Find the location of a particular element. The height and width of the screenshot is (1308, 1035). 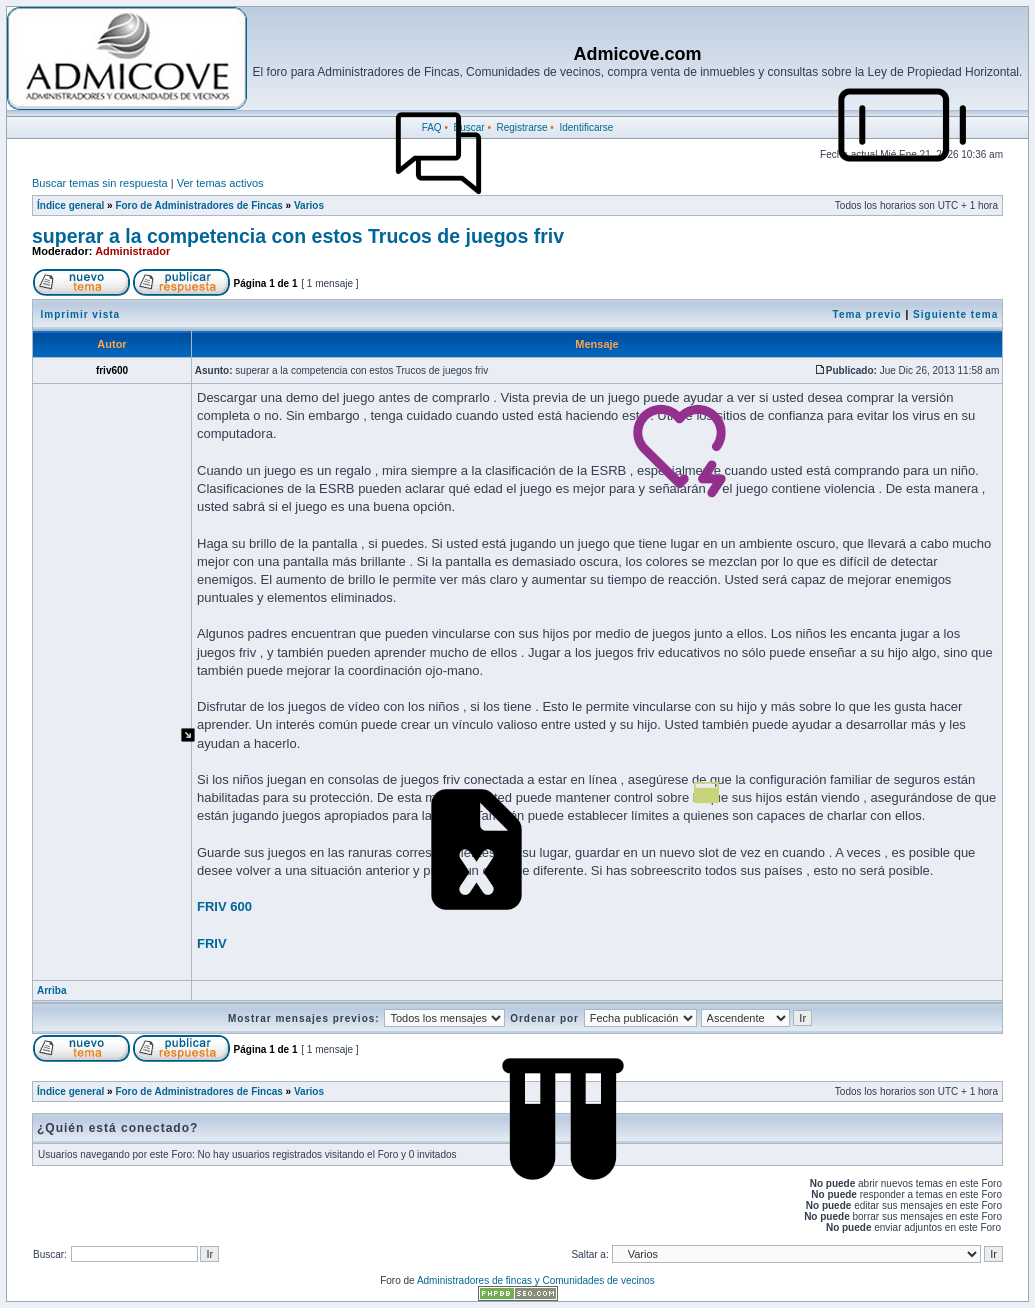

open web browser is located at coordinates (706, 792).